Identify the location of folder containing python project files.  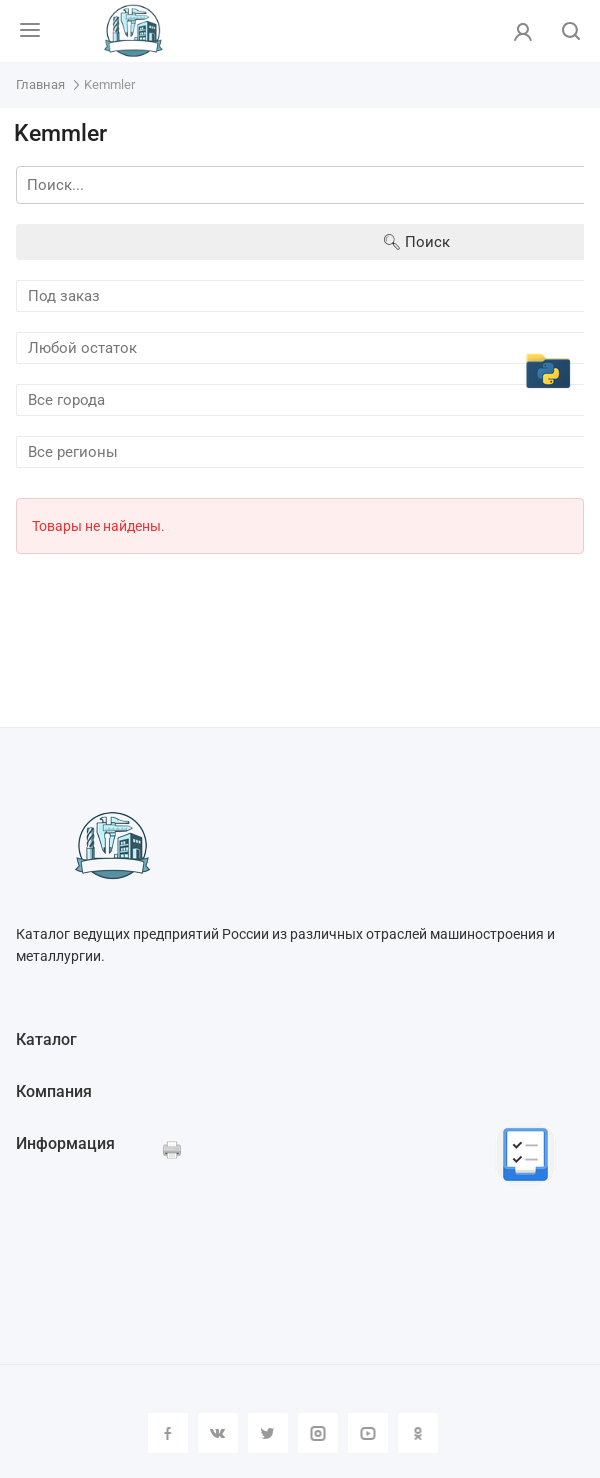
(548, 372).